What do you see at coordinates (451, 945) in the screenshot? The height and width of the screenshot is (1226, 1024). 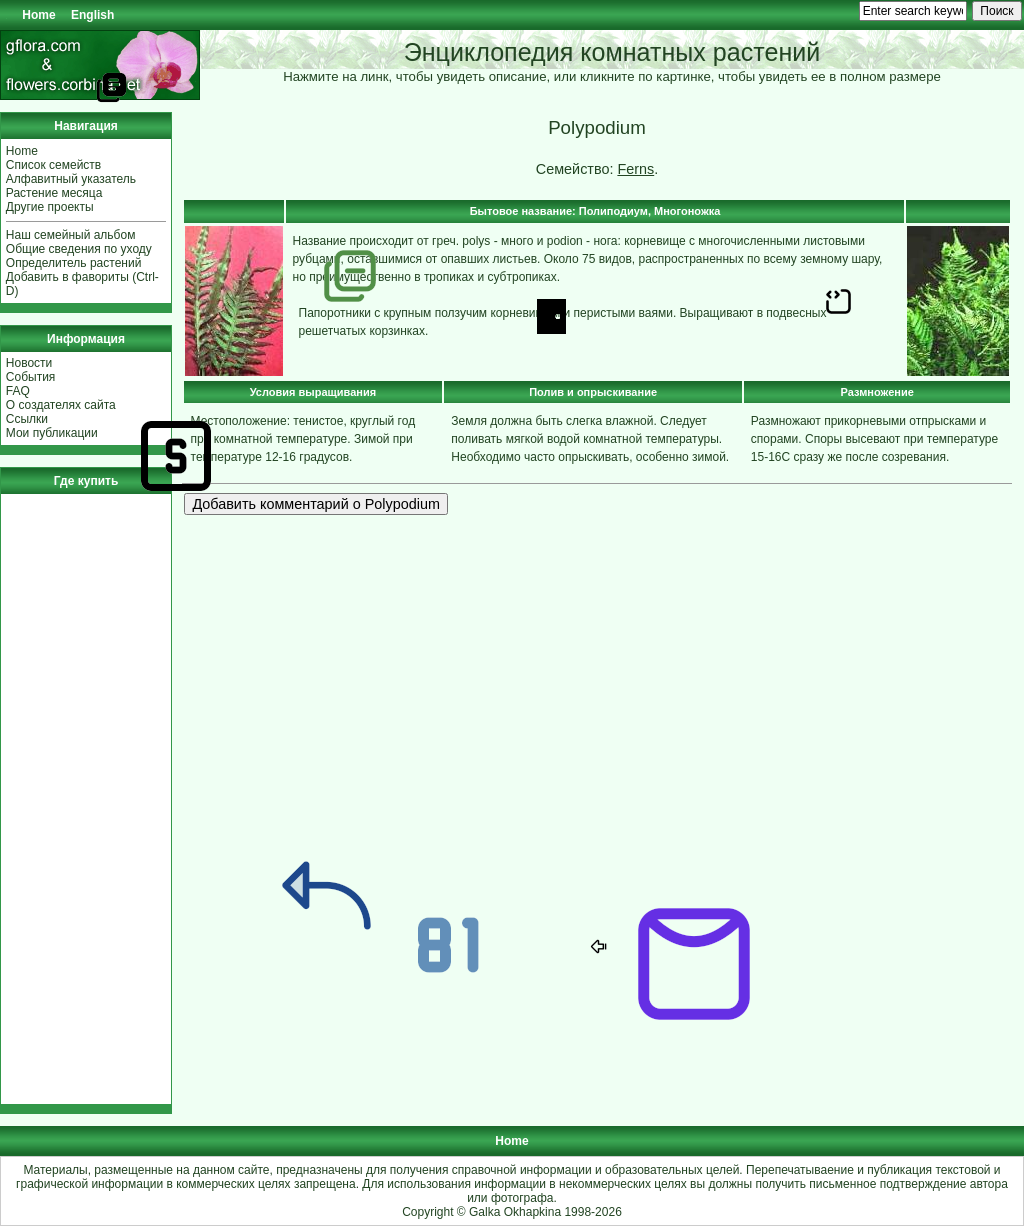 I see `indicates item number 81 in a list or sequence` at bounding box center [451, 945].